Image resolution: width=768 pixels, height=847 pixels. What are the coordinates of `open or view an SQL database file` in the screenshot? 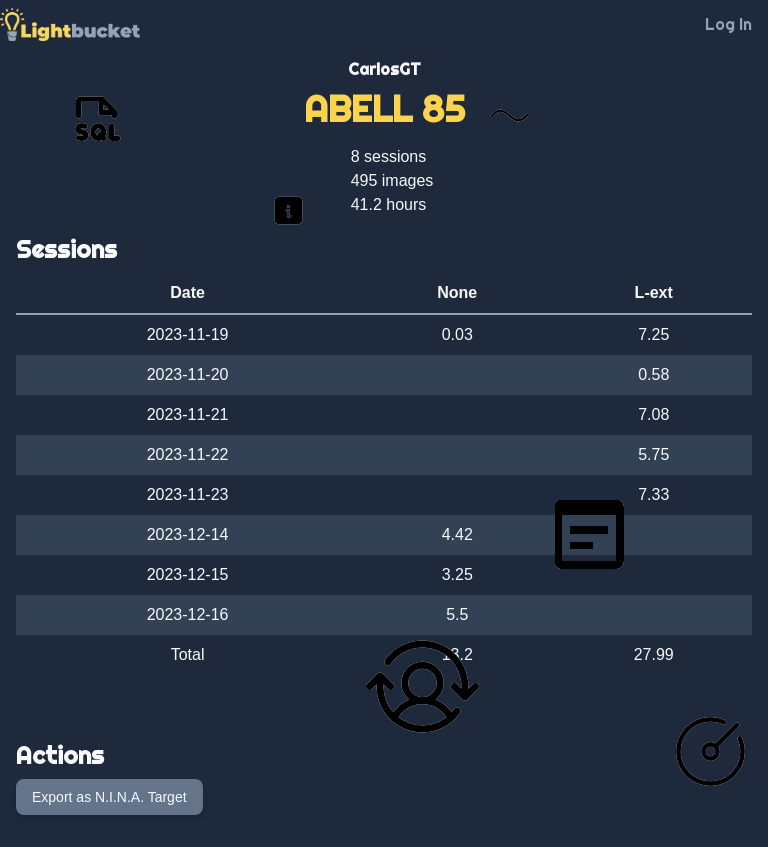 It's located at (96, 120).